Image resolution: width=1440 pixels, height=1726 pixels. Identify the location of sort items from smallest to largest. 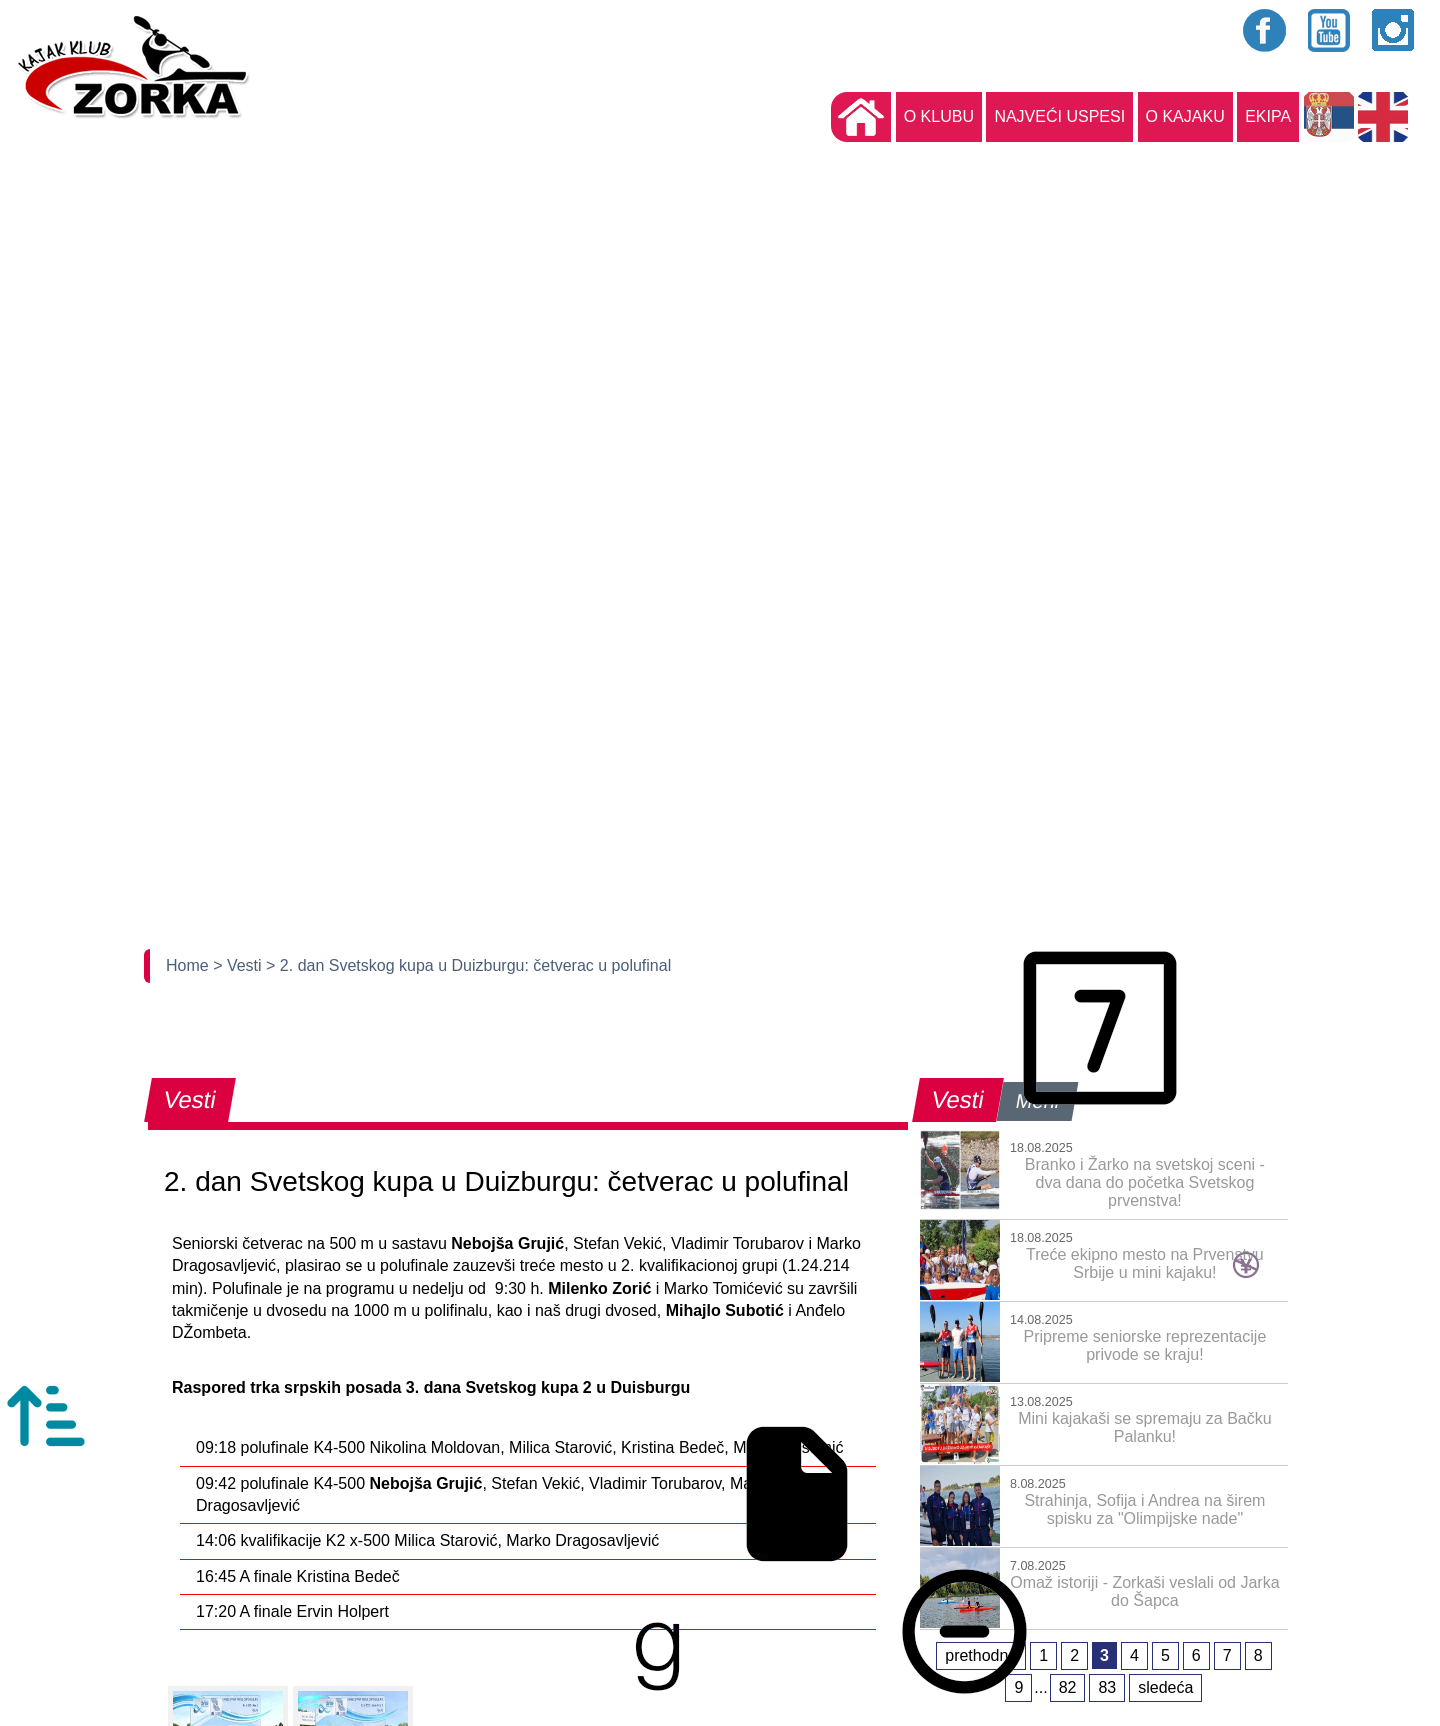
(46, 1416).